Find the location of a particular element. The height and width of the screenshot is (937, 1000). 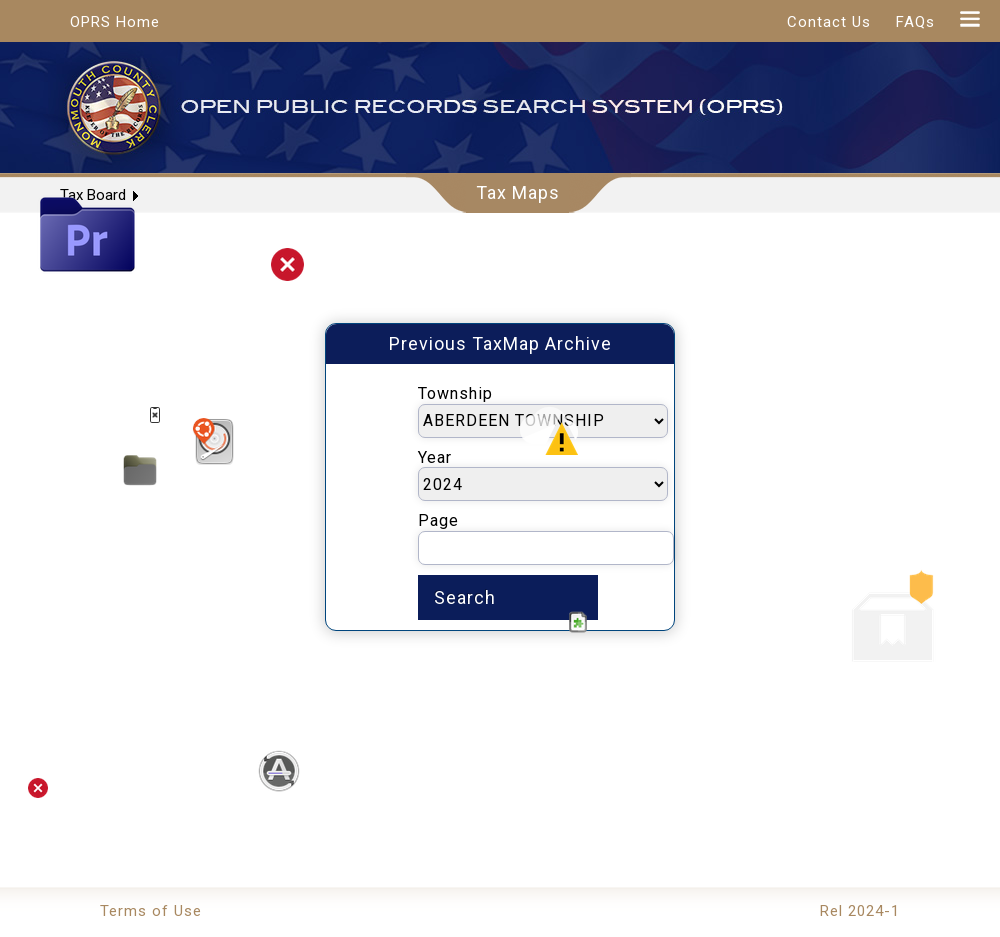

onedrive sync warning or issue detected is located at coordinates (549, 426).